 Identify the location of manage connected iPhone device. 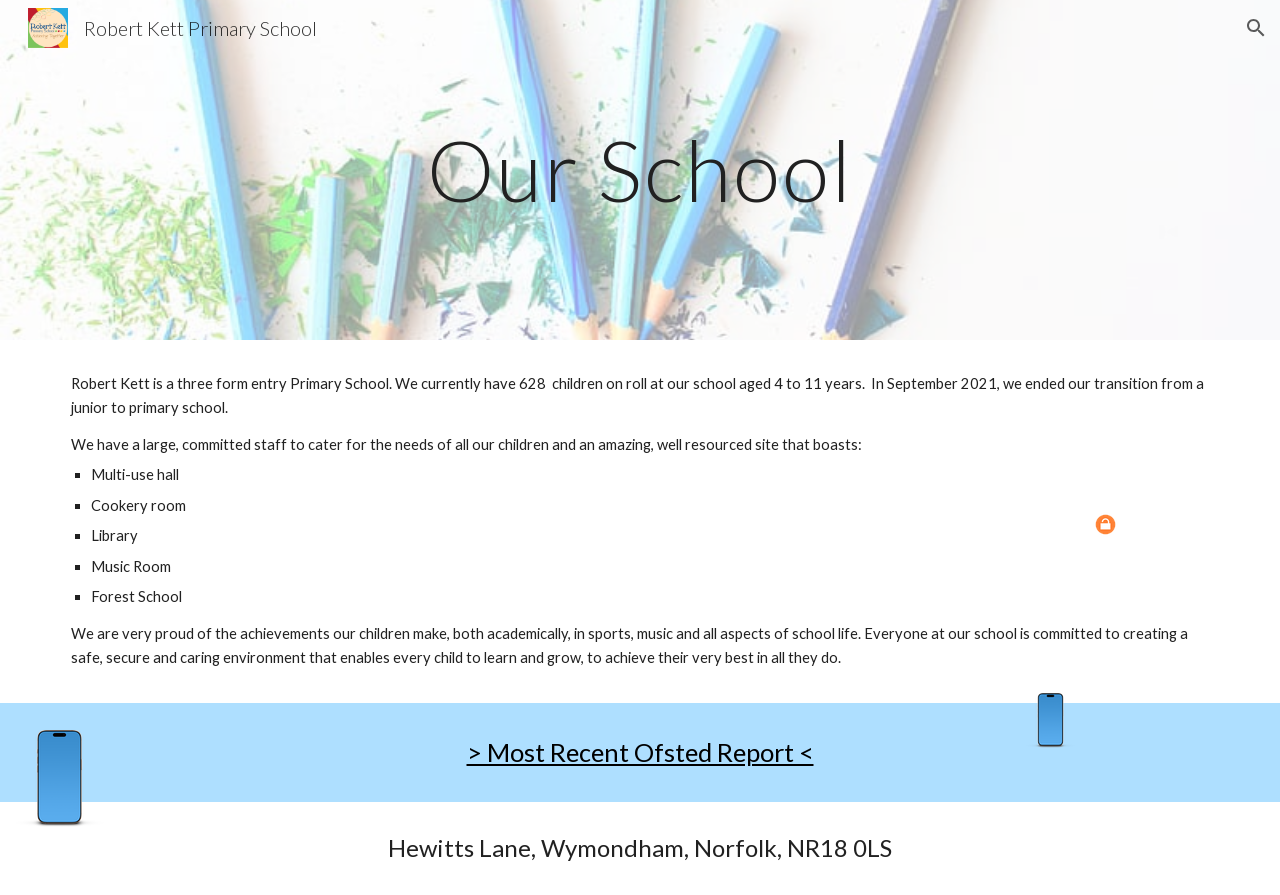
(59, 778).